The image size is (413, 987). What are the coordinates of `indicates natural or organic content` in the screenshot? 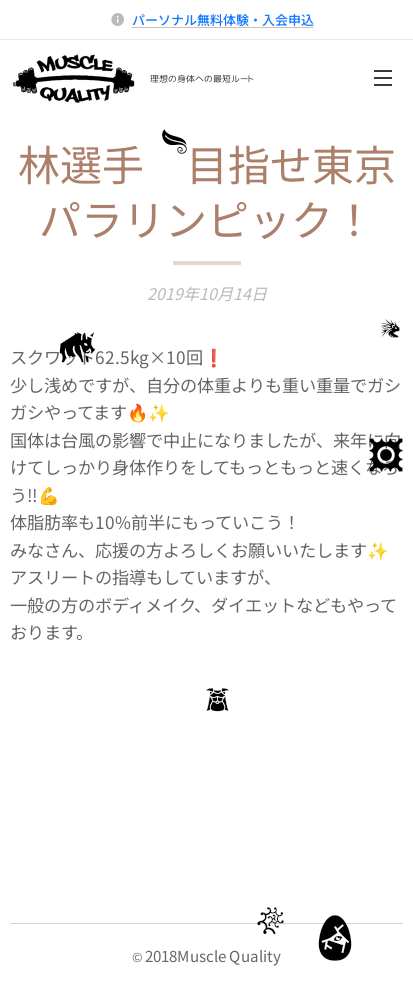 It's located at (174, 141).